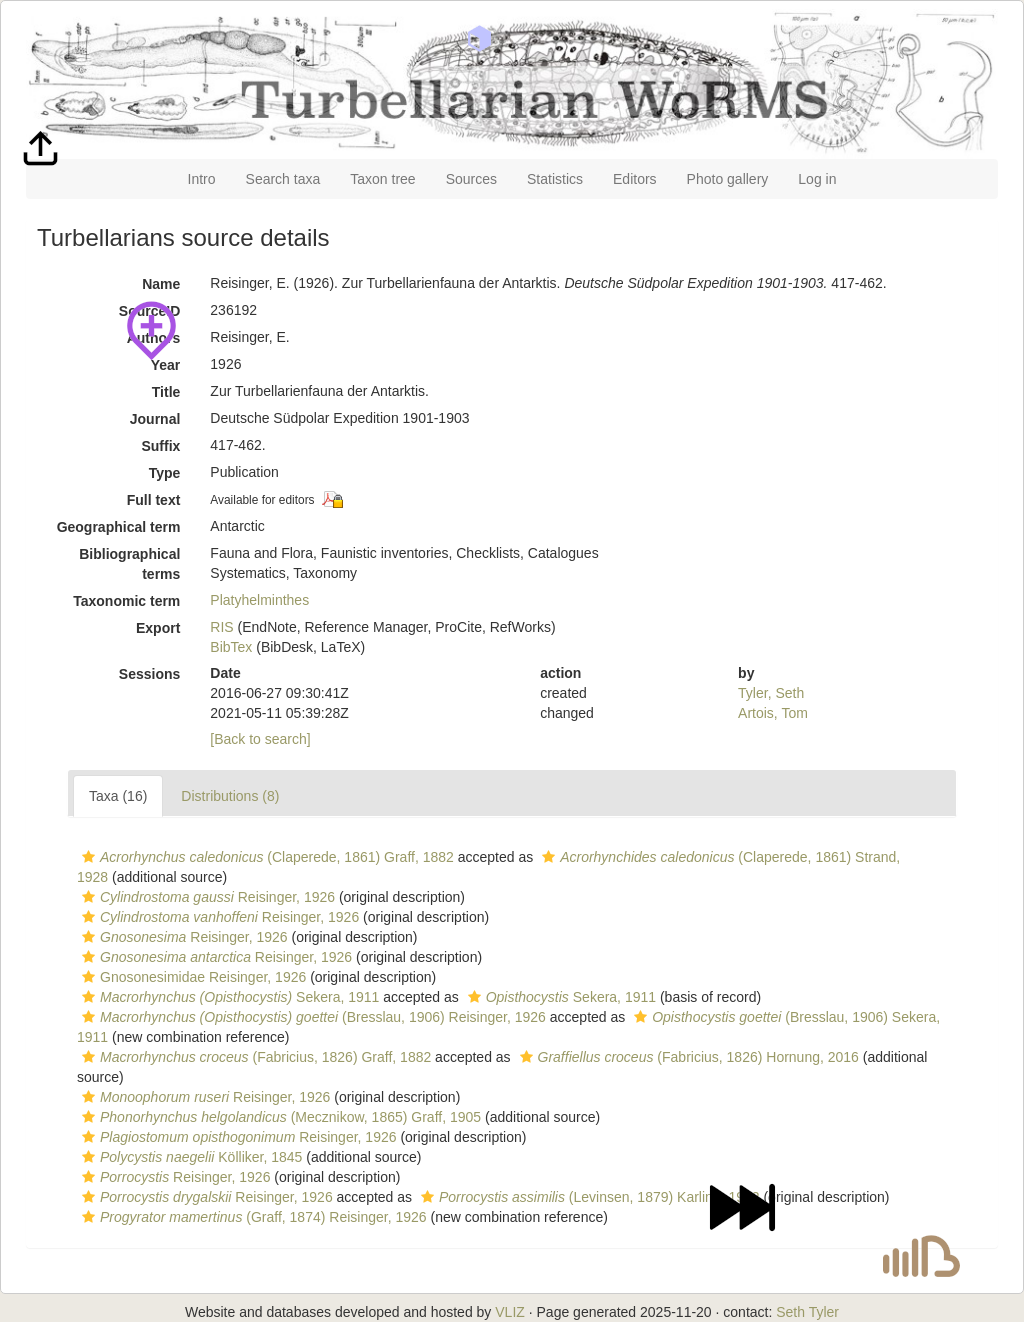 This screenshot has height=1322, width=1024. I want to click on share content with others, so click(40, 148).